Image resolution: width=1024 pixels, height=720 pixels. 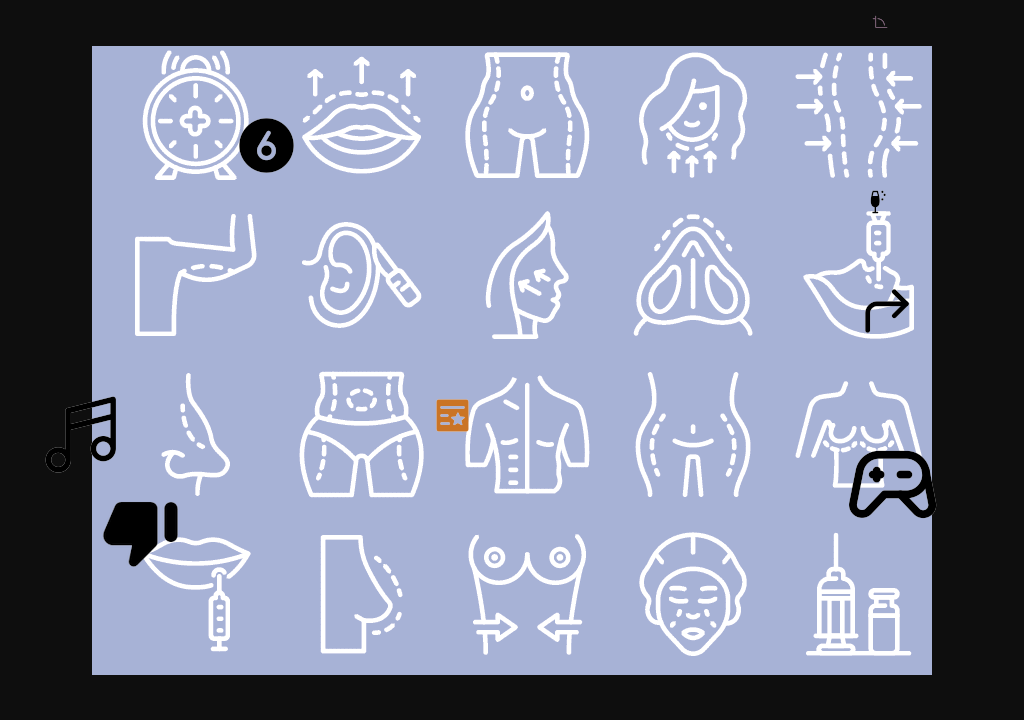 I want to click on view your favorites list, so click(x=452, y=415).